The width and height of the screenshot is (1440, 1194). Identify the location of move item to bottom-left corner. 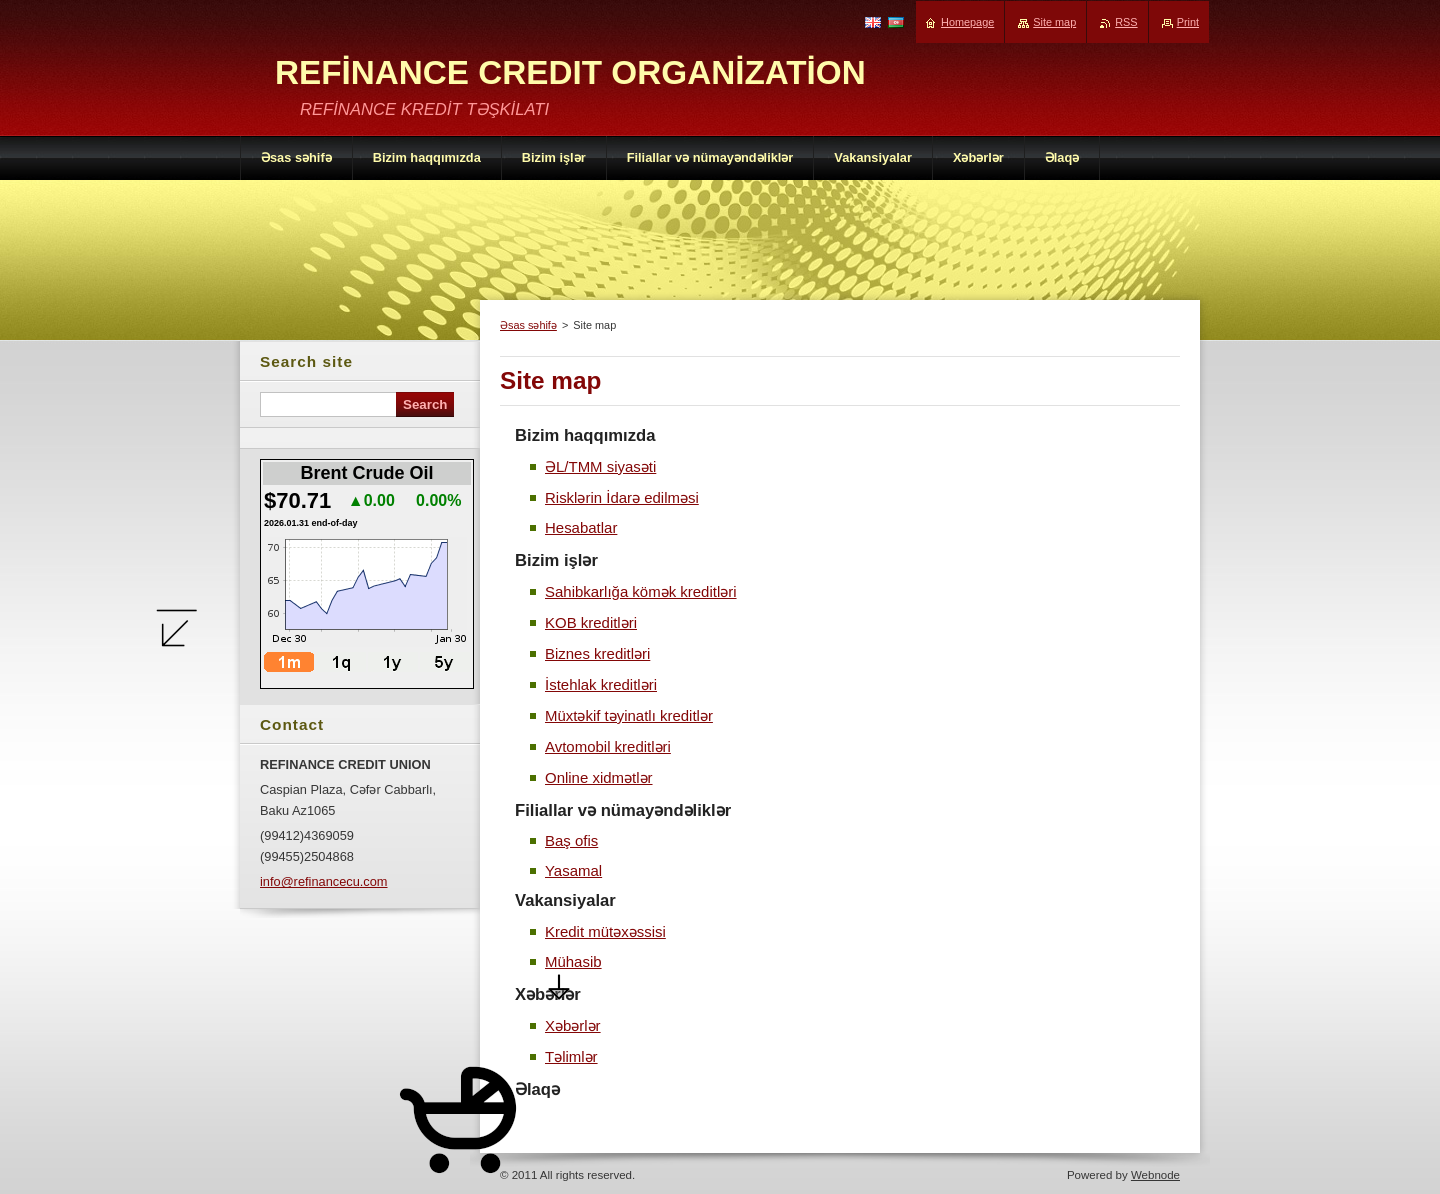
(175, 628).